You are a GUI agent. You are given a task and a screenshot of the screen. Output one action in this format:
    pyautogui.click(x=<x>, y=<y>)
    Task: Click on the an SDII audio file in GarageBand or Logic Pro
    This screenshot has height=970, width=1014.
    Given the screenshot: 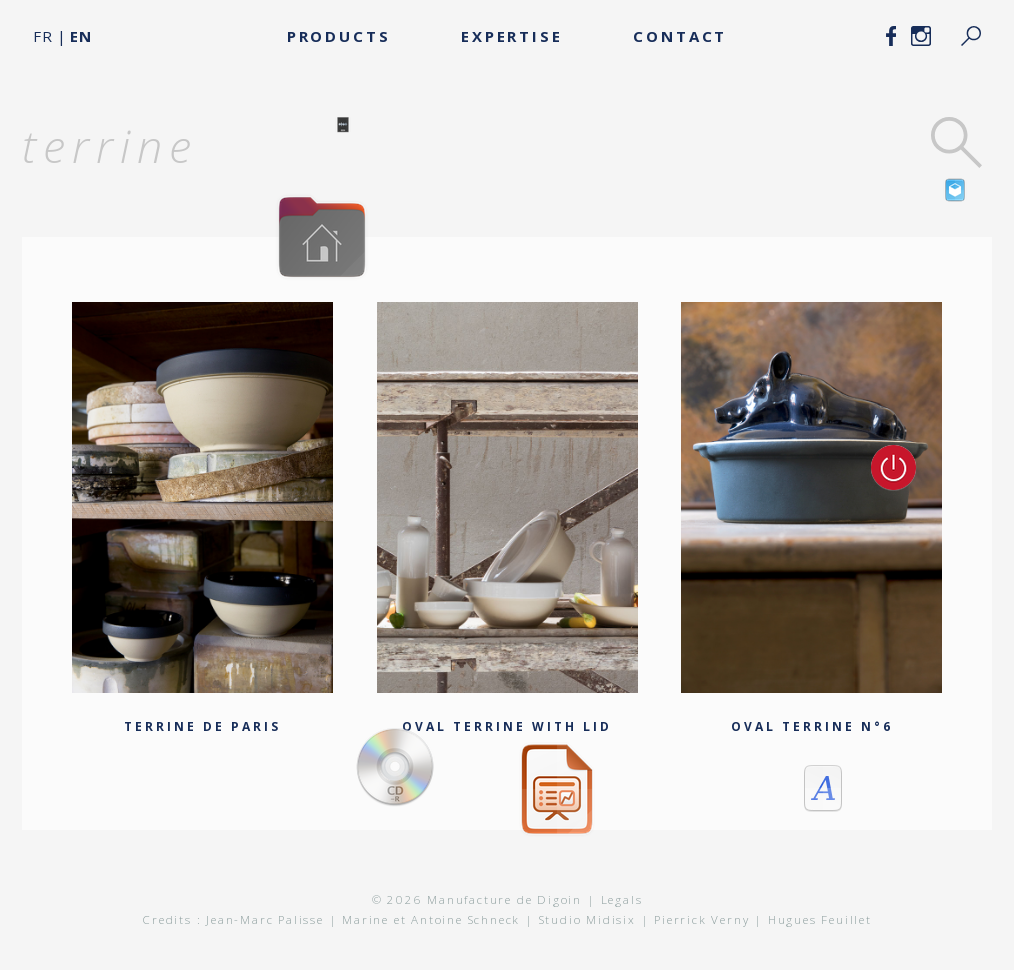 What is the action you would take?
    pyautogui.click(x=343, y=125)
    